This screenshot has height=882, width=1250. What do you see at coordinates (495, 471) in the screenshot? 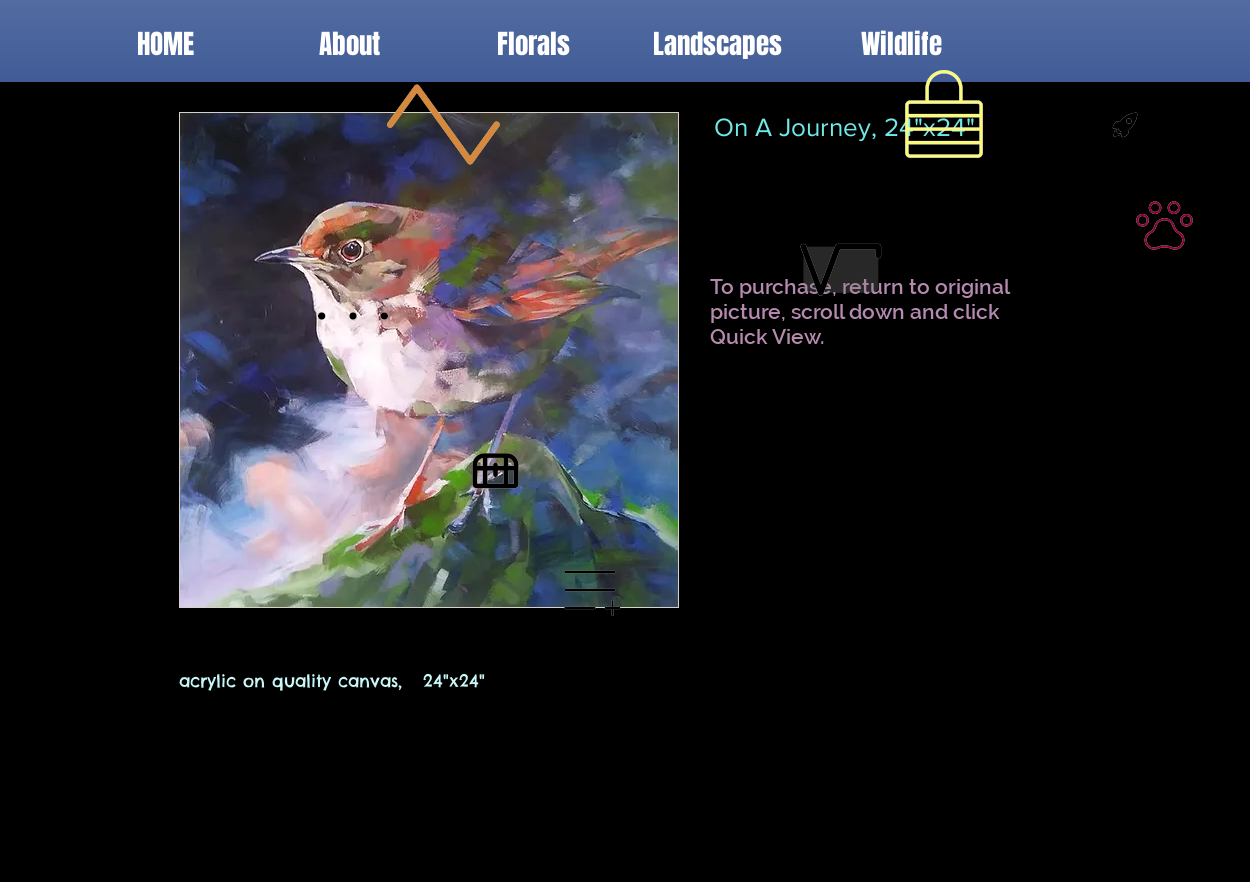
I see `access stored rewards or collectibles` at bounding box center [495, 471].